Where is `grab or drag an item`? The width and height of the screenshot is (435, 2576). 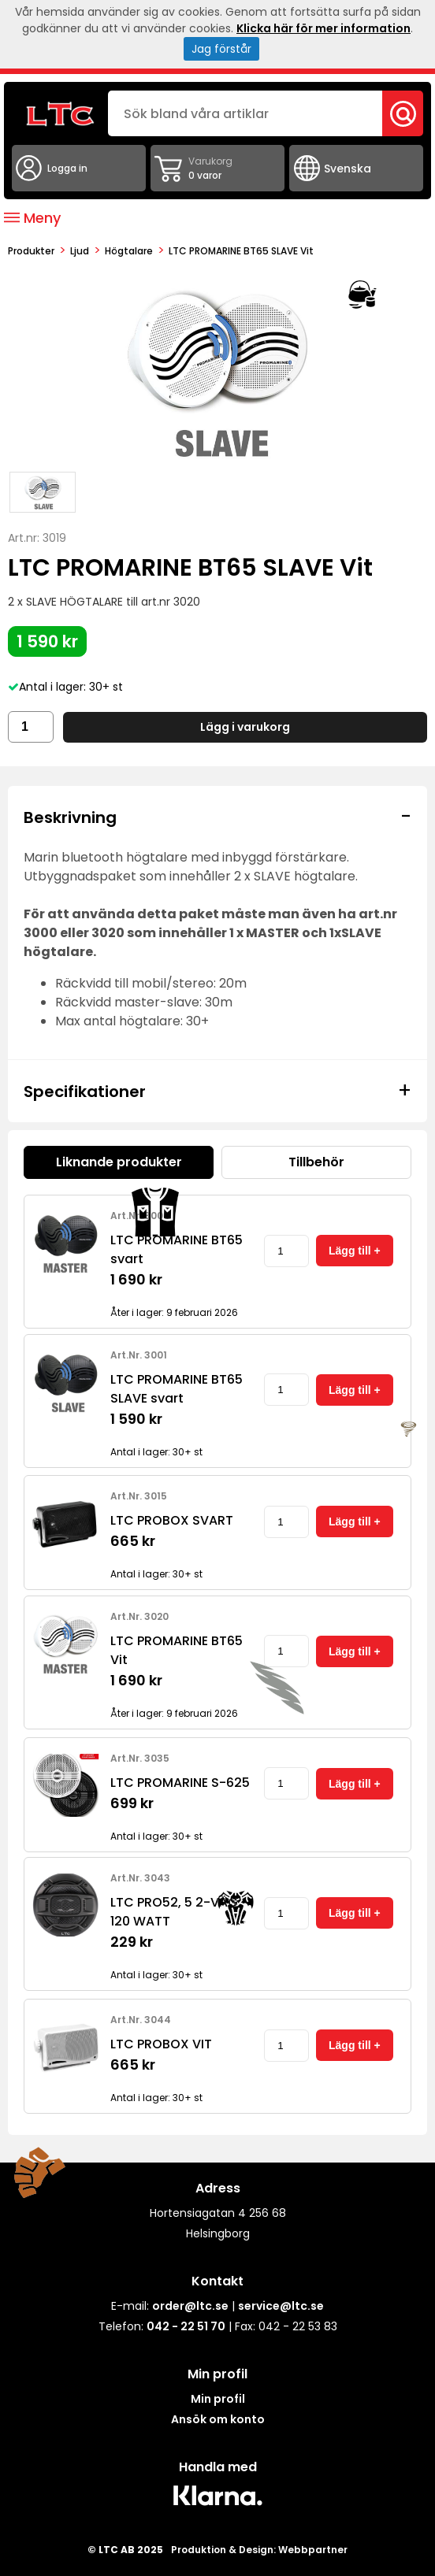
grab or drag an item is located at coordinates (39, 2172).